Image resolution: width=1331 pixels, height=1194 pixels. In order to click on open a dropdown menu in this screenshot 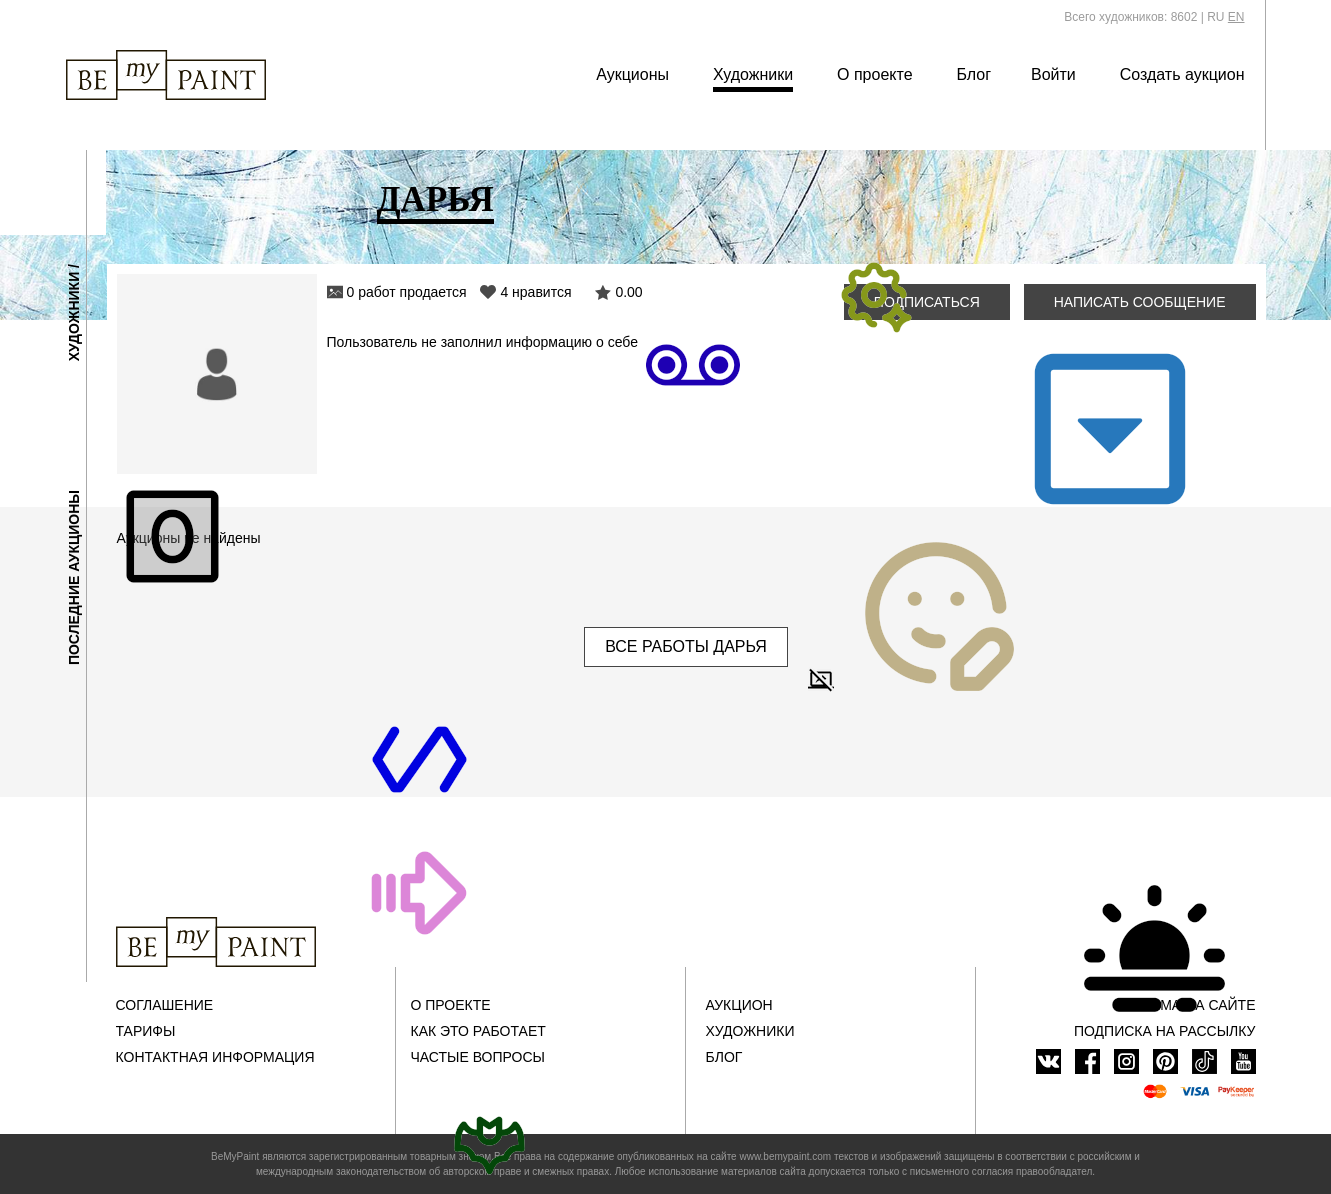, I will do `click(1110, 429)`.